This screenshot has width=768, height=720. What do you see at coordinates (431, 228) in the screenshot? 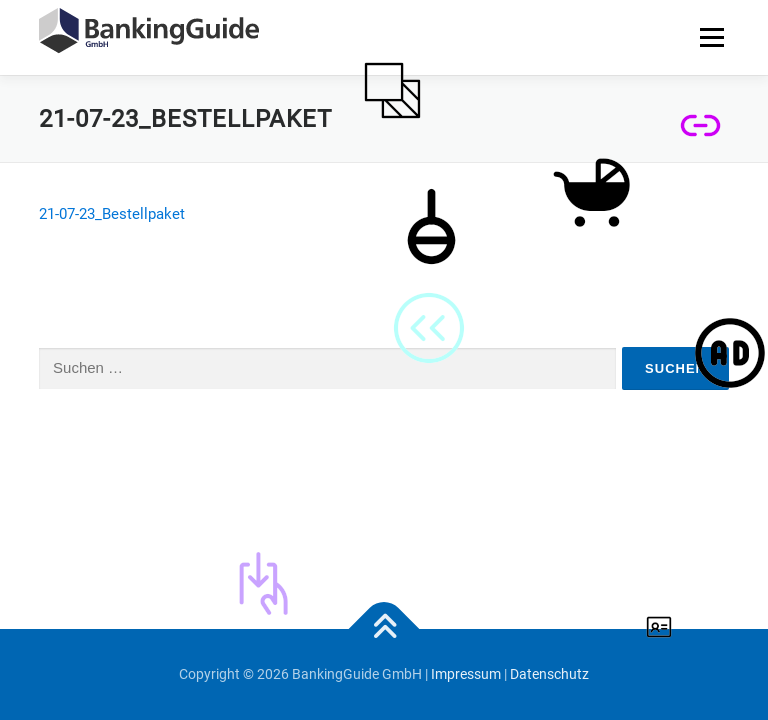
I see `select genderless or non-binary gender option` at bounding box center [431, 228].